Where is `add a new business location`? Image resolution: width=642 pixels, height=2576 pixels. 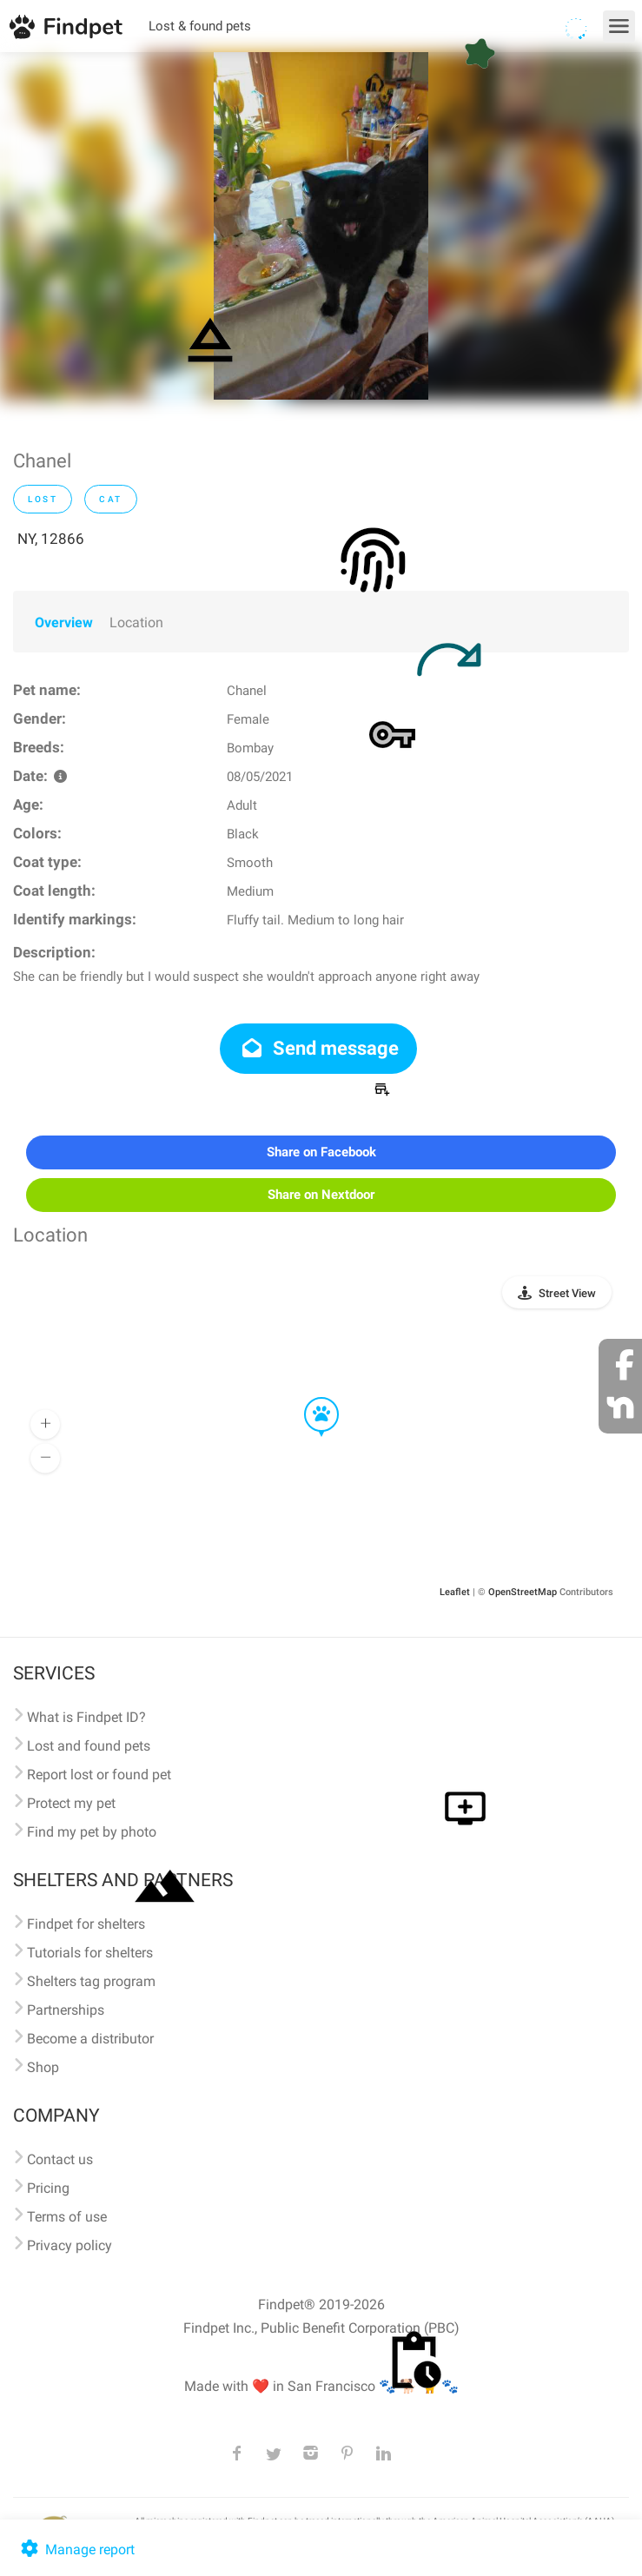
add a new business location is located at coordinates (382, 1089).